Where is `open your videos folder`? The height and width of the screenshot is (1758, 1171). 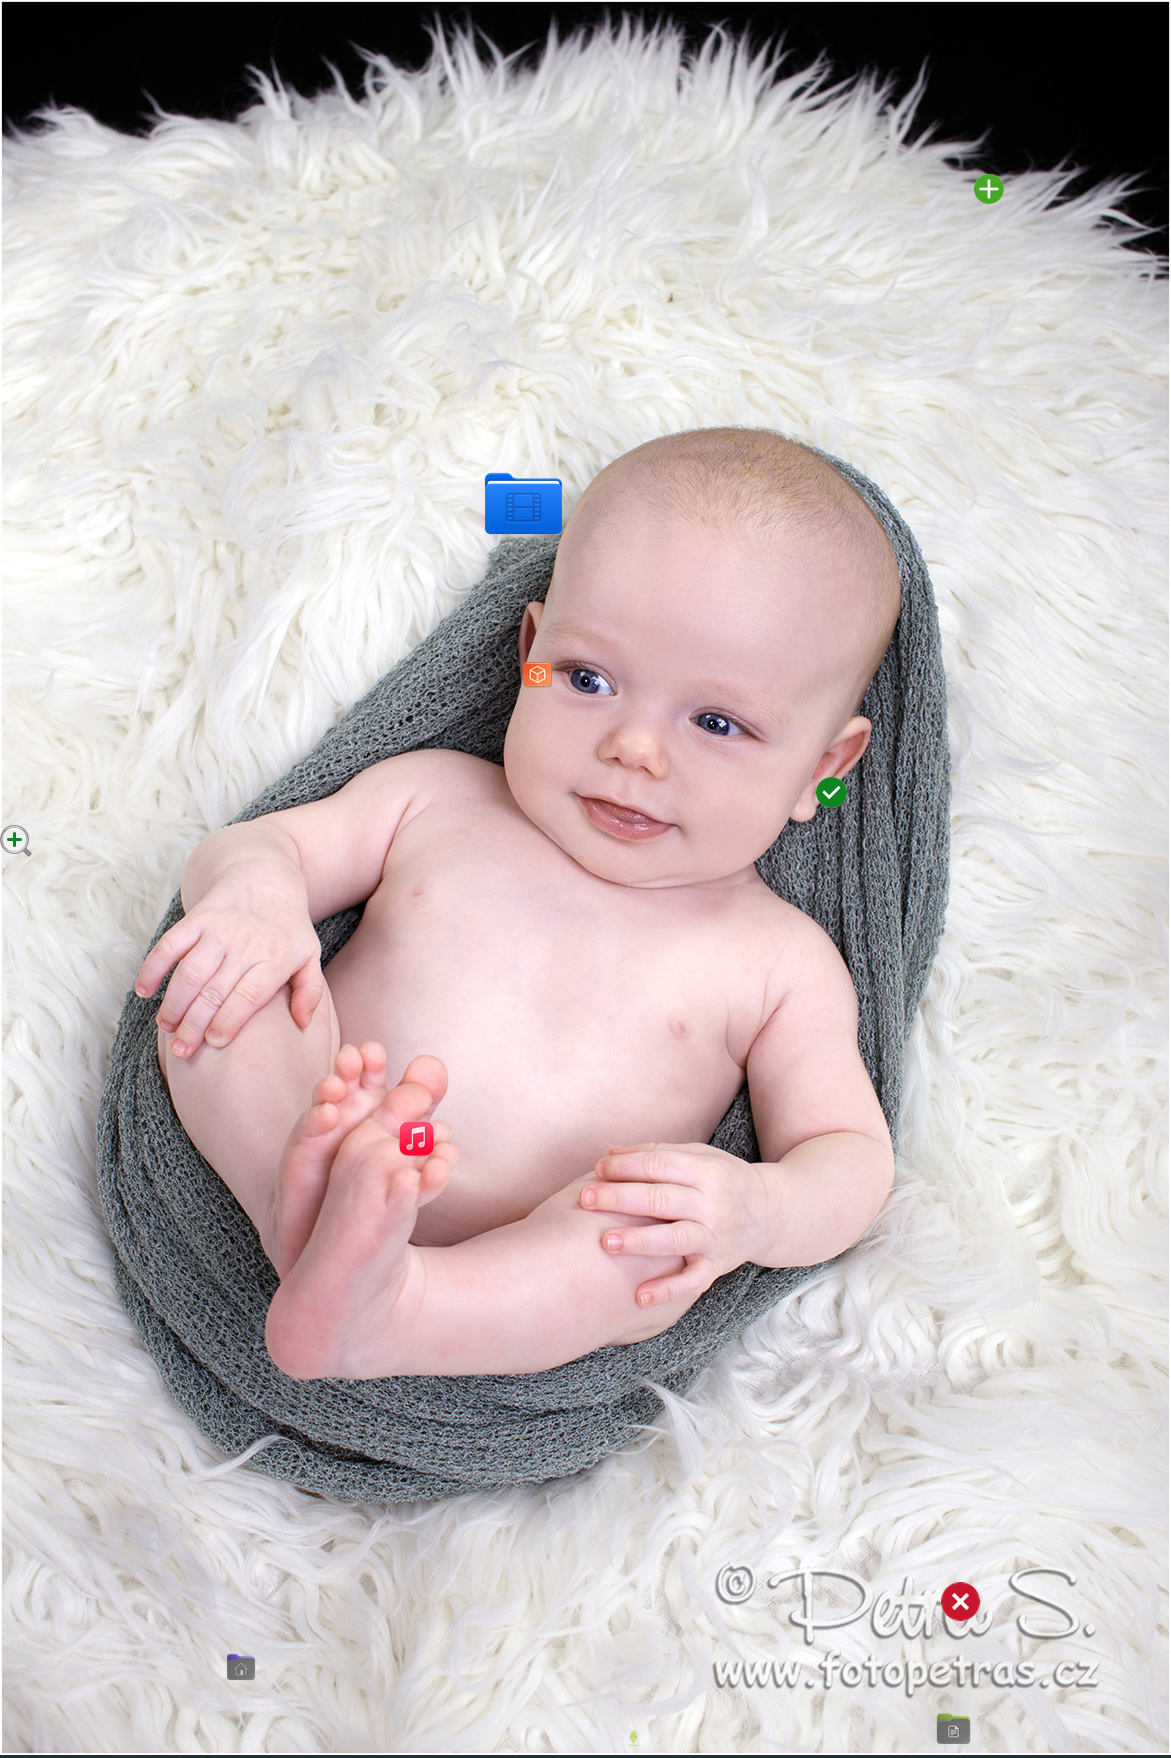
open your videos folder is located at coordinates (523, 503).